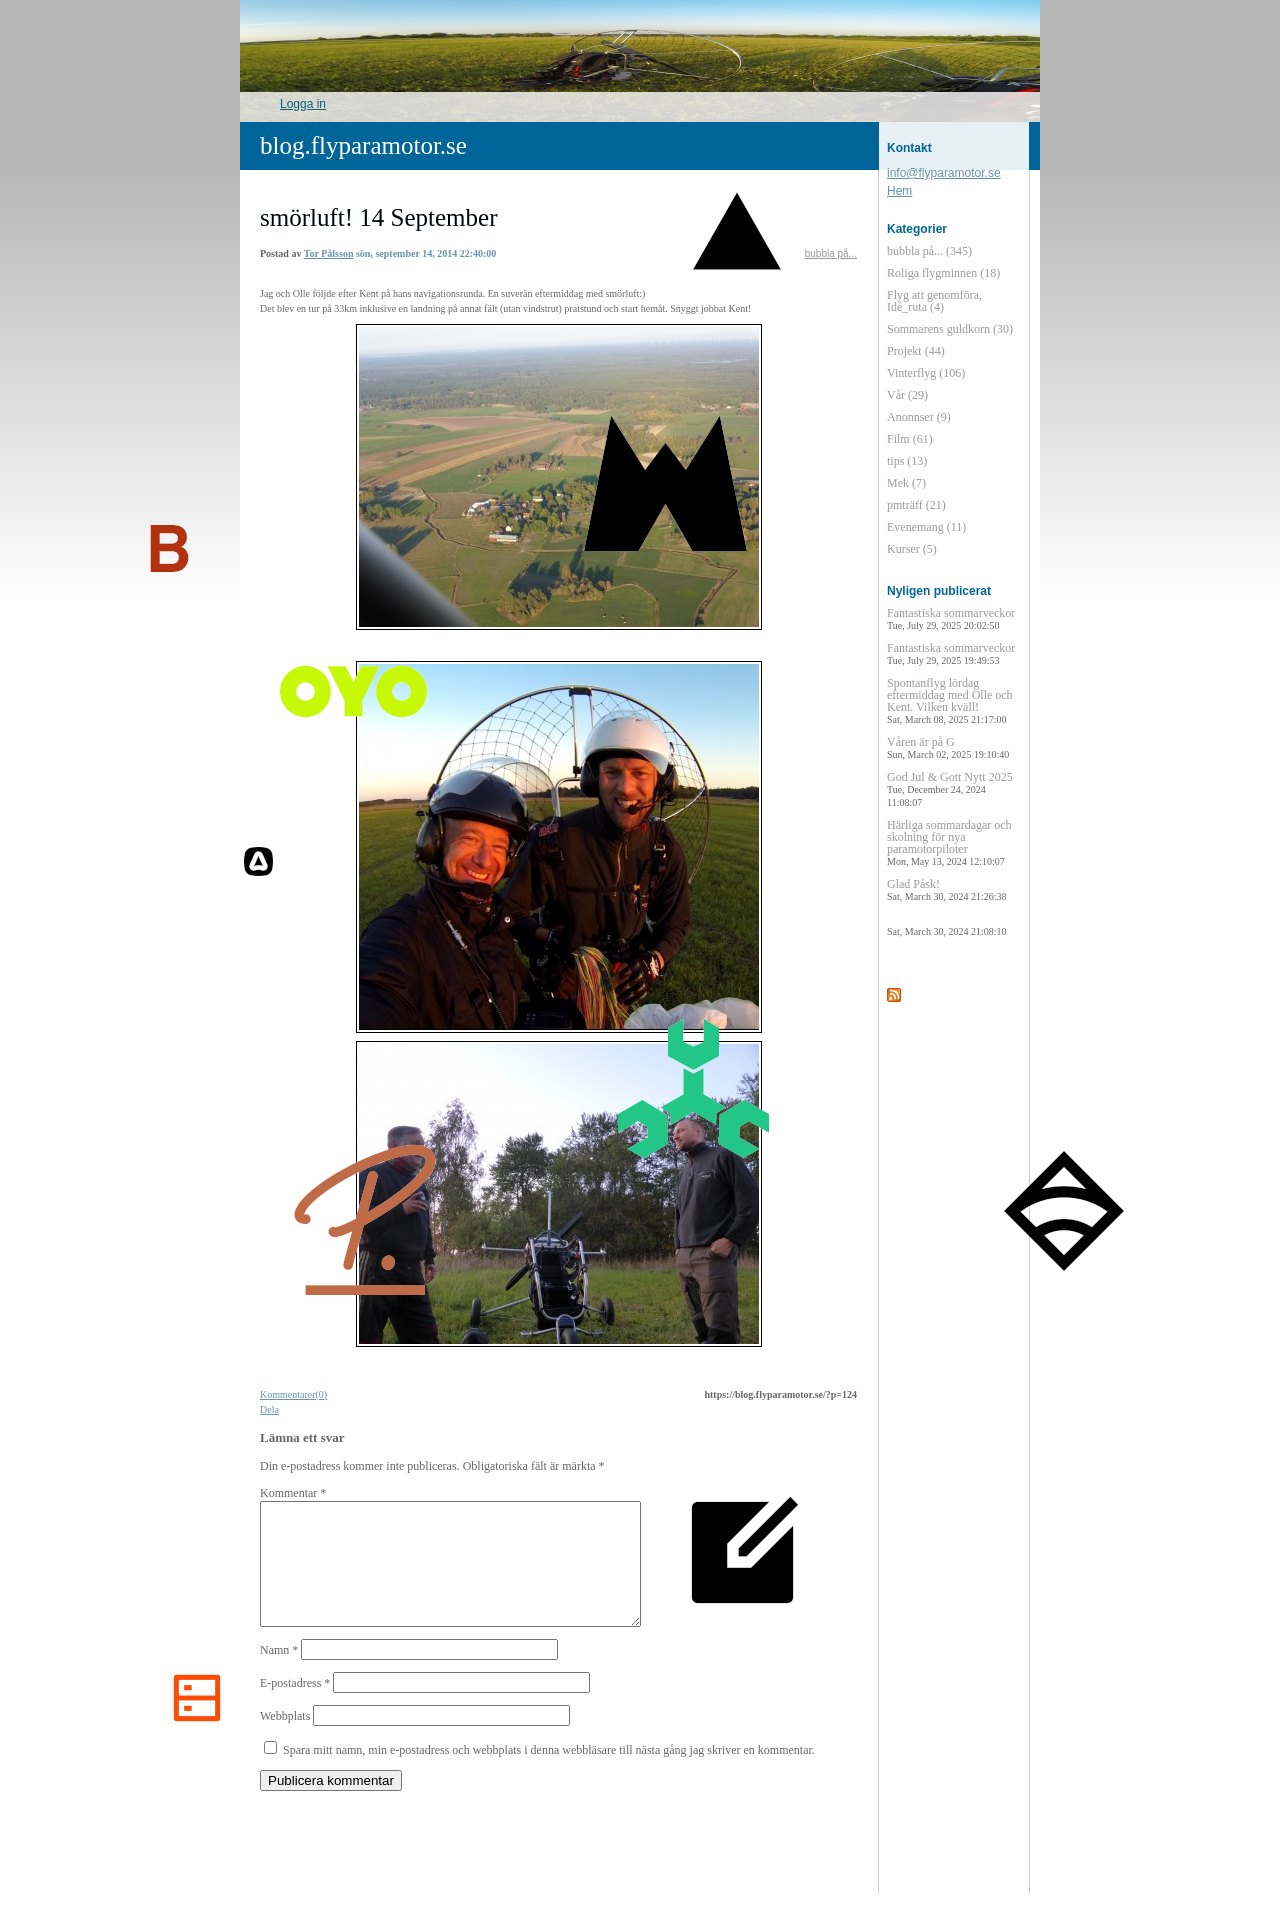 The image size is (1280, 1917). What do you see at coordinates (365, 1220) in the screenshot?
I see `open personio HR management app` at bounding box center [365, 1220].